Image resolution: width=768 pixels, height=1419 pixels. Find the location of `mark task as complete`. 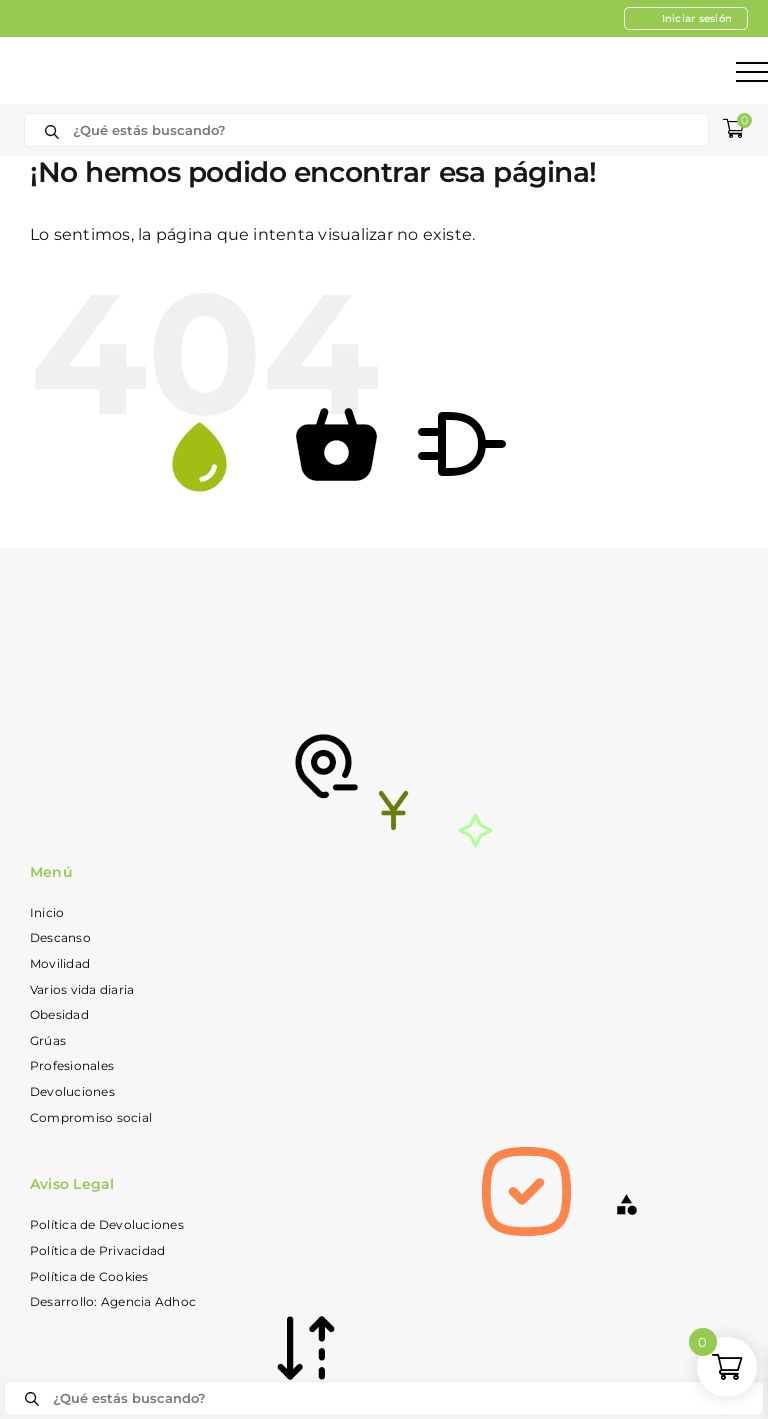

mark task as complete is located at coordinates (526, 1191).